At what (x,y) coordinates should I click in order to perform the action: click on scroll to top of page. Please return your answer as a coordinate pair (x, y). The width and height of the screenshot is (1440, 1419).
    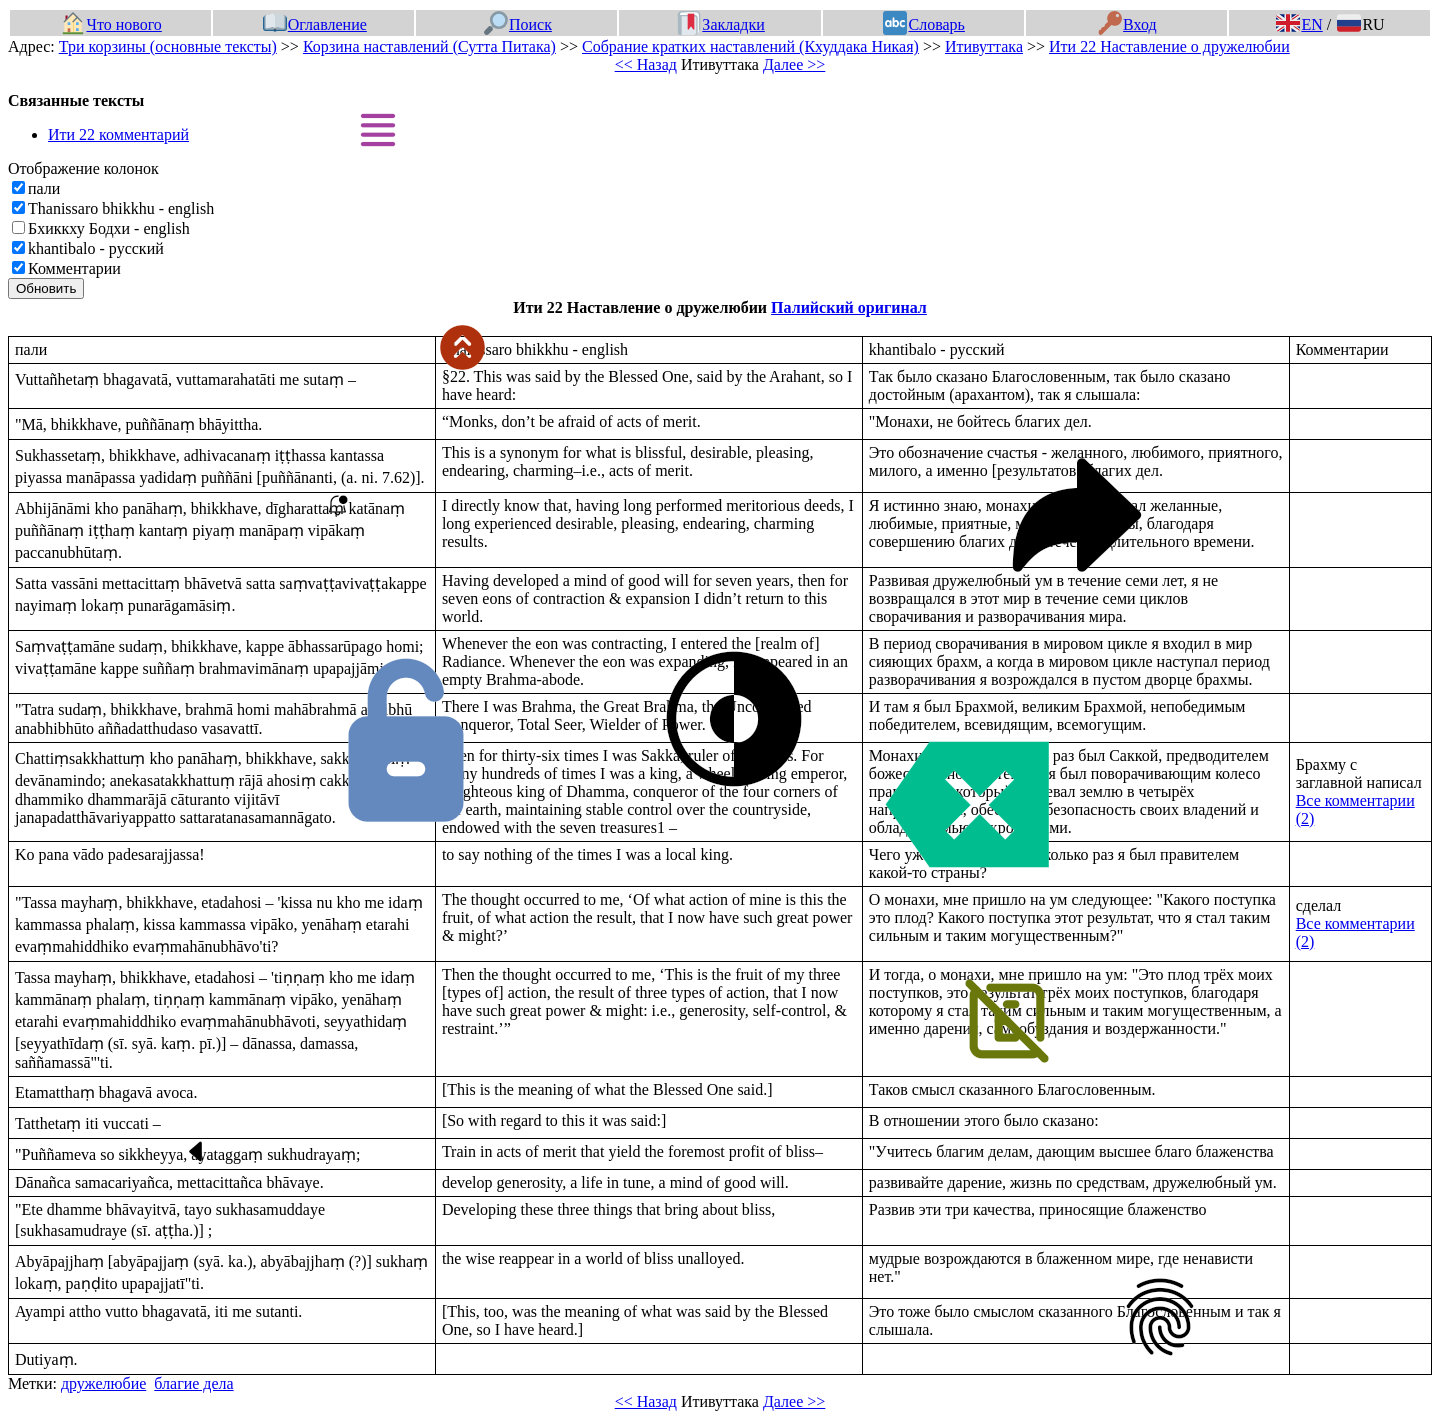
    Looking at the image, I should click on (462, 347).